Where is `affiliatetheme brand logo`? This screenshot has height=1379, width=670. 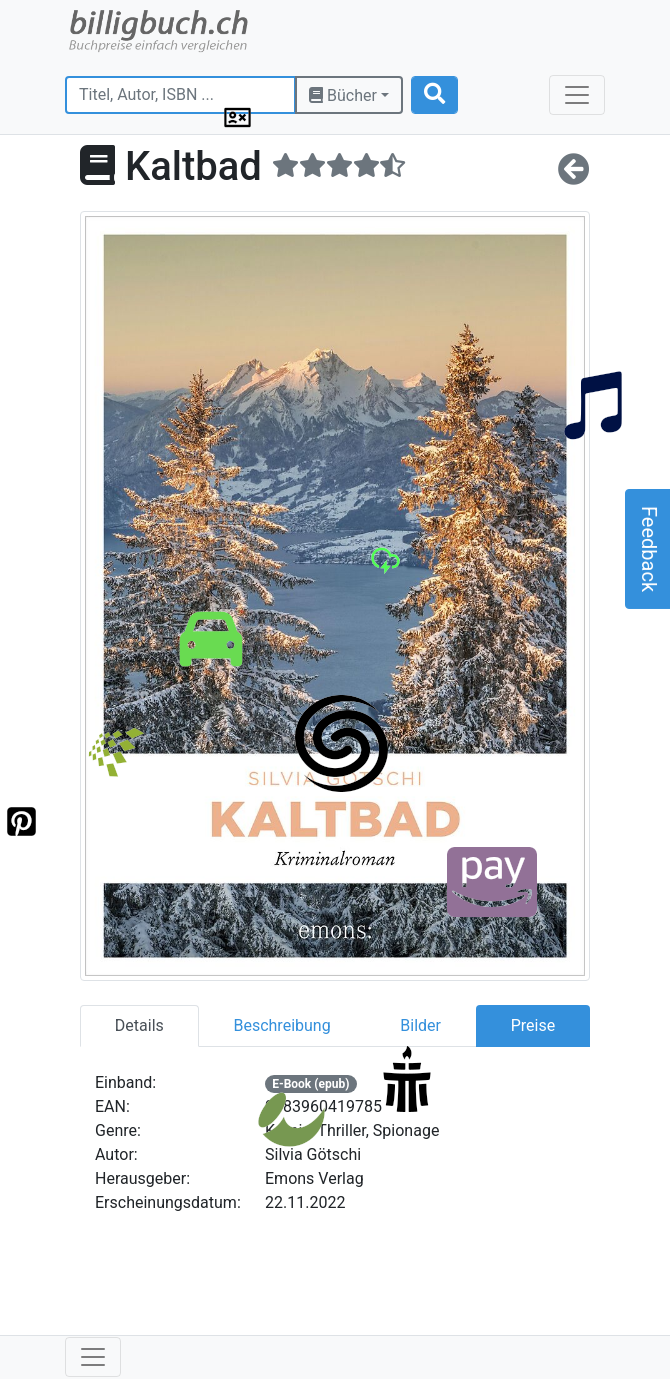
affiliatetheme brand logo is located at coordinates (291, 1117).